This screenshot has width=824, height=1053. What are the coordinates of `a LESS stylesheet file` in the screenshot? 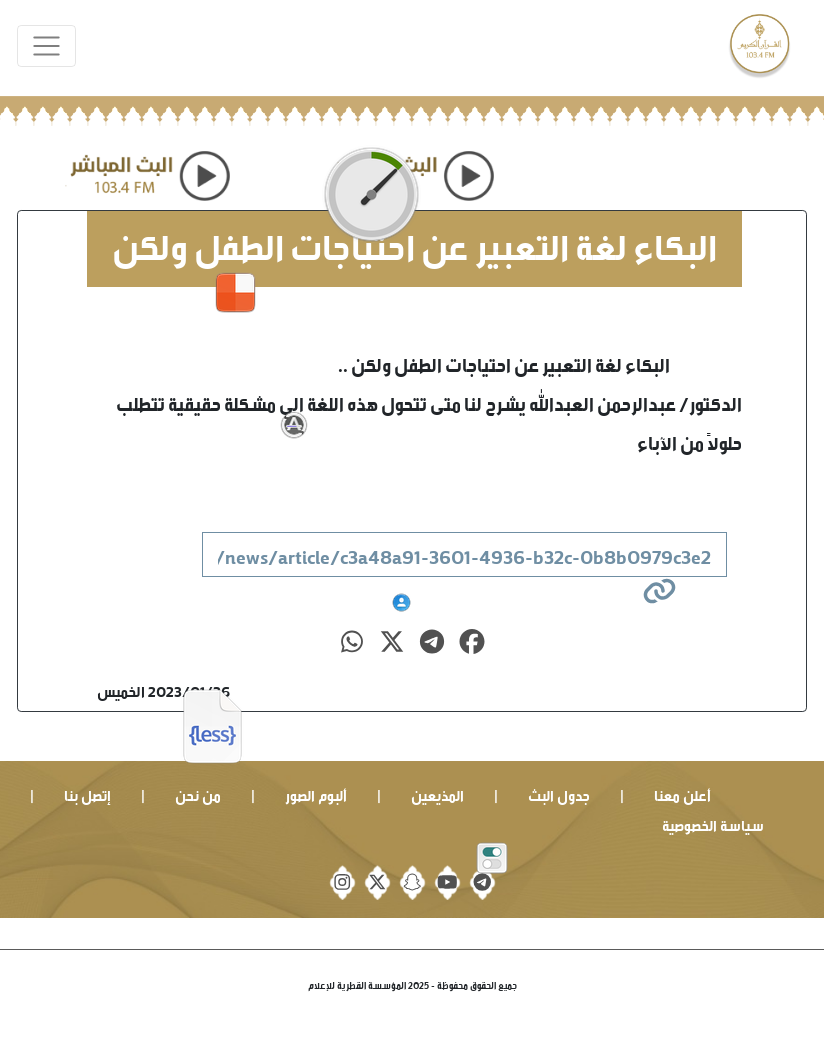 It's located at (212, 726).